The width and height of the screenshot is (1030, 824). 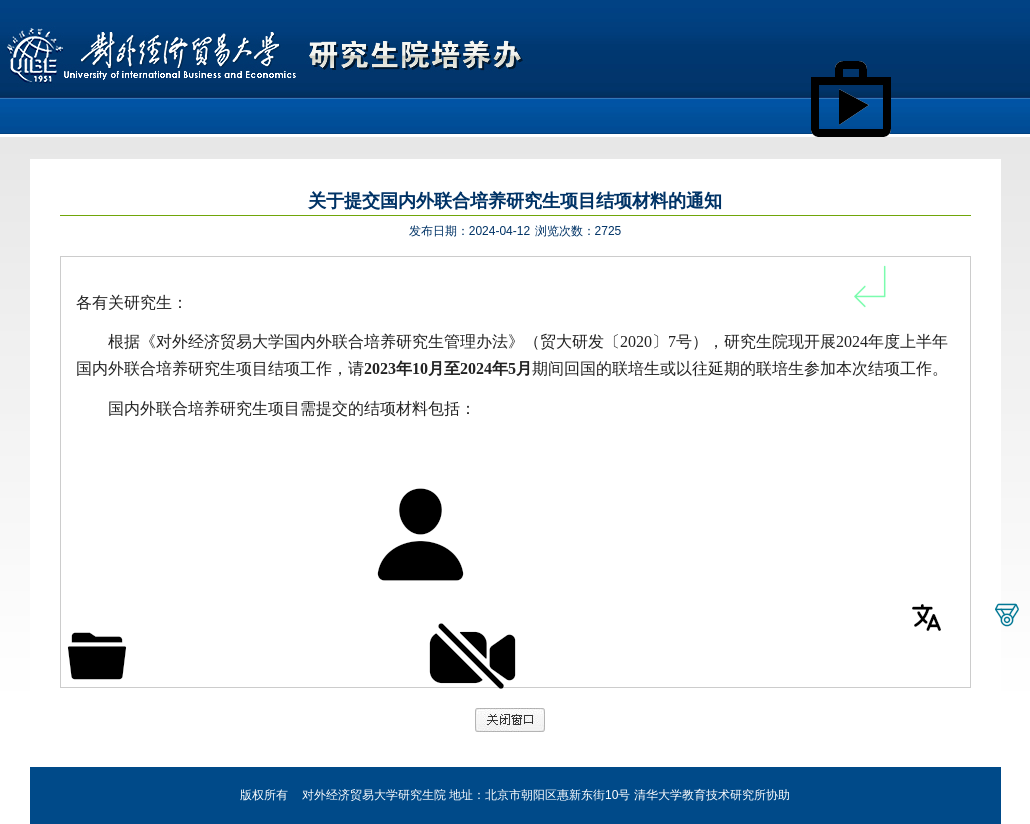 I want to click on change language settings, so click(x=926, y=617).